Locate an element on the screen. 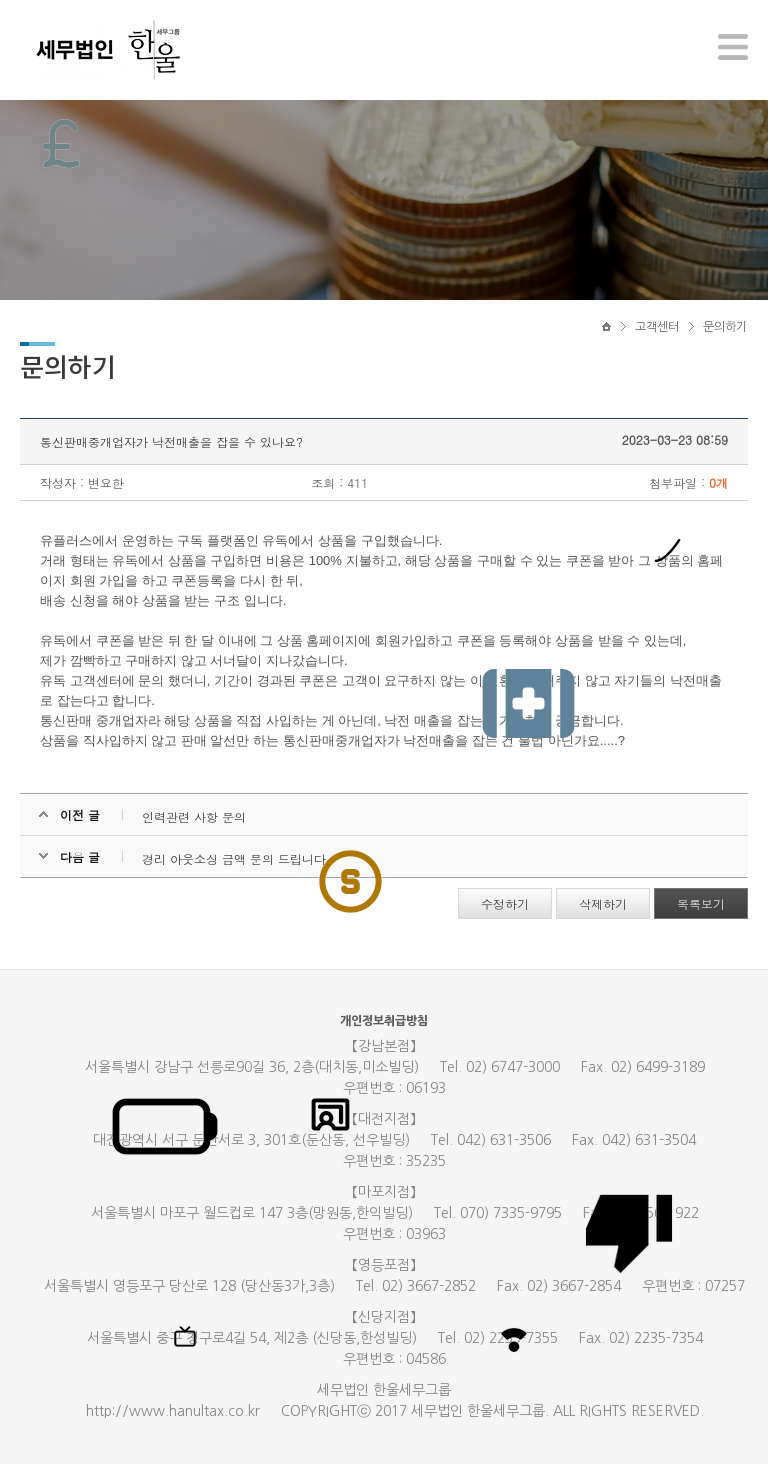  dislike or downvote content is located at coordinates (629, 1230).